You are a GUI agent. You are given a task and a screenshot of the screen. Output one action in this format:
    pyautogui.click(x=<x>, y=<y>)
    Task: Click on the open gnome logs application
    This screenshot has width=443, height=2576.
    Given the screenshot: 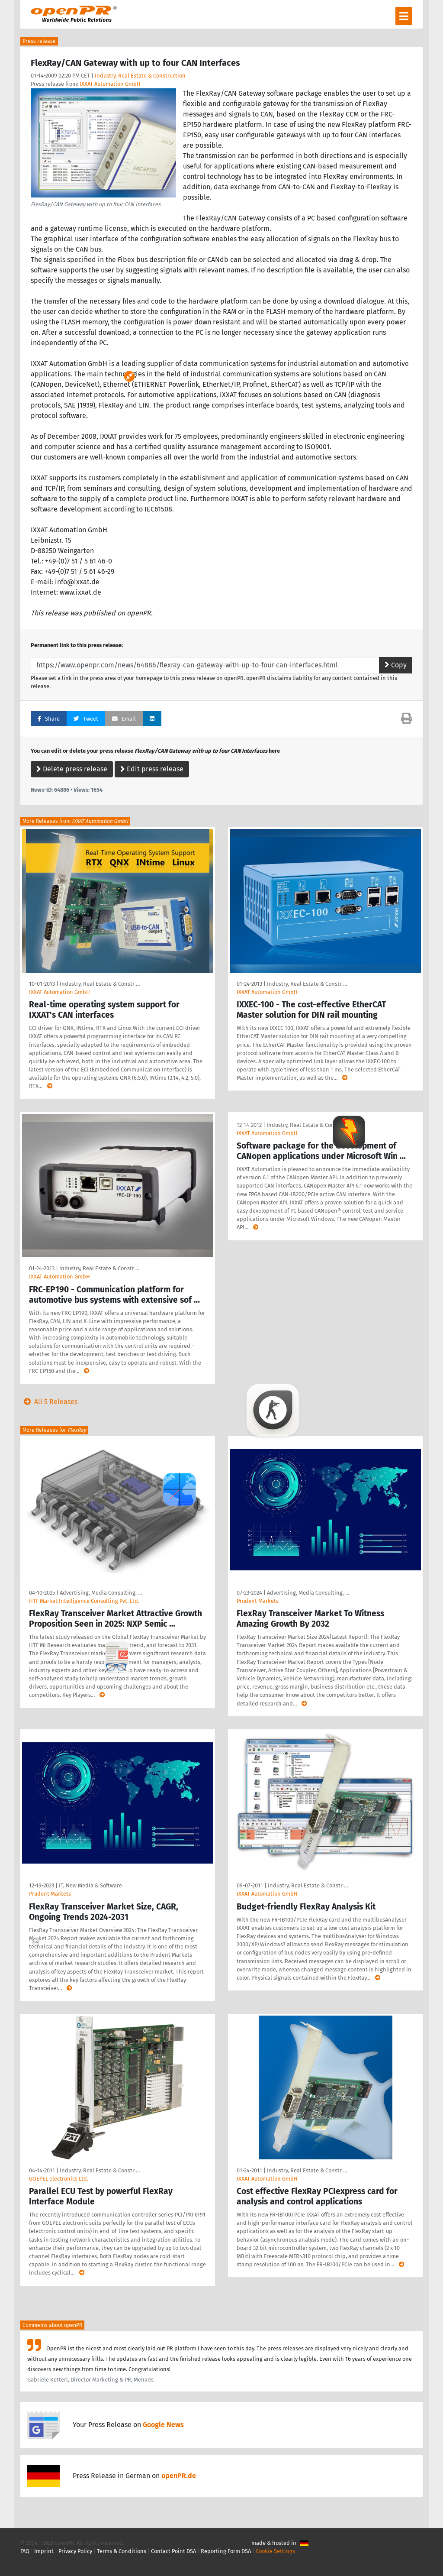 What is the action you would take?
    pyautogui.click(x=35, y=1941)
    